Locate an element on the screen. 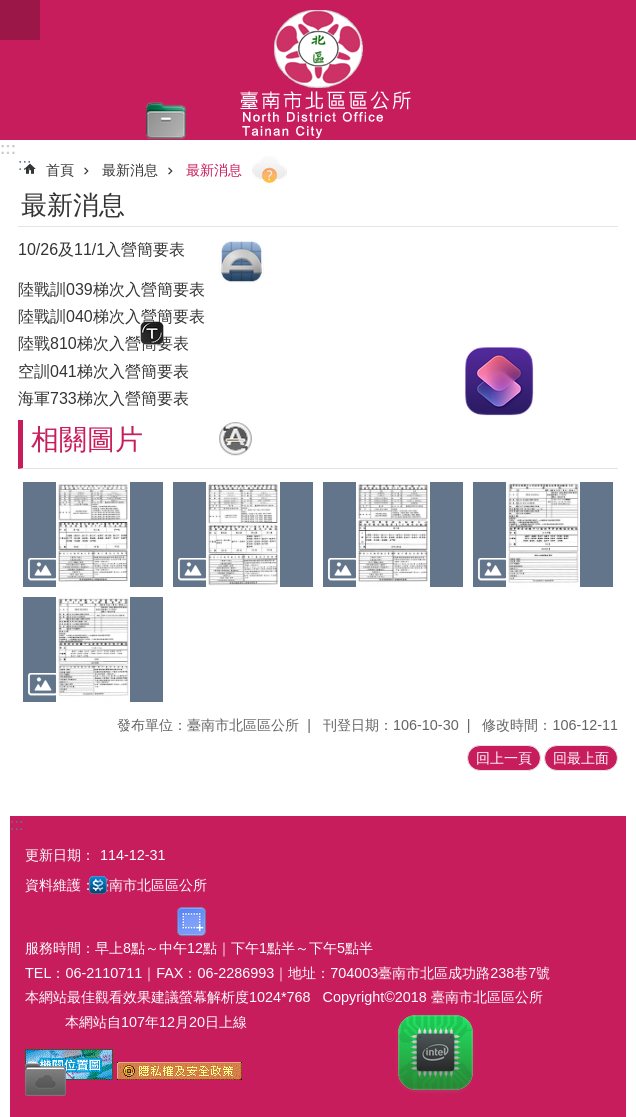 Image resolution: width=636 pixels, height=1117 pixels. open hardware information utility is located at coordinates (435, 1052).